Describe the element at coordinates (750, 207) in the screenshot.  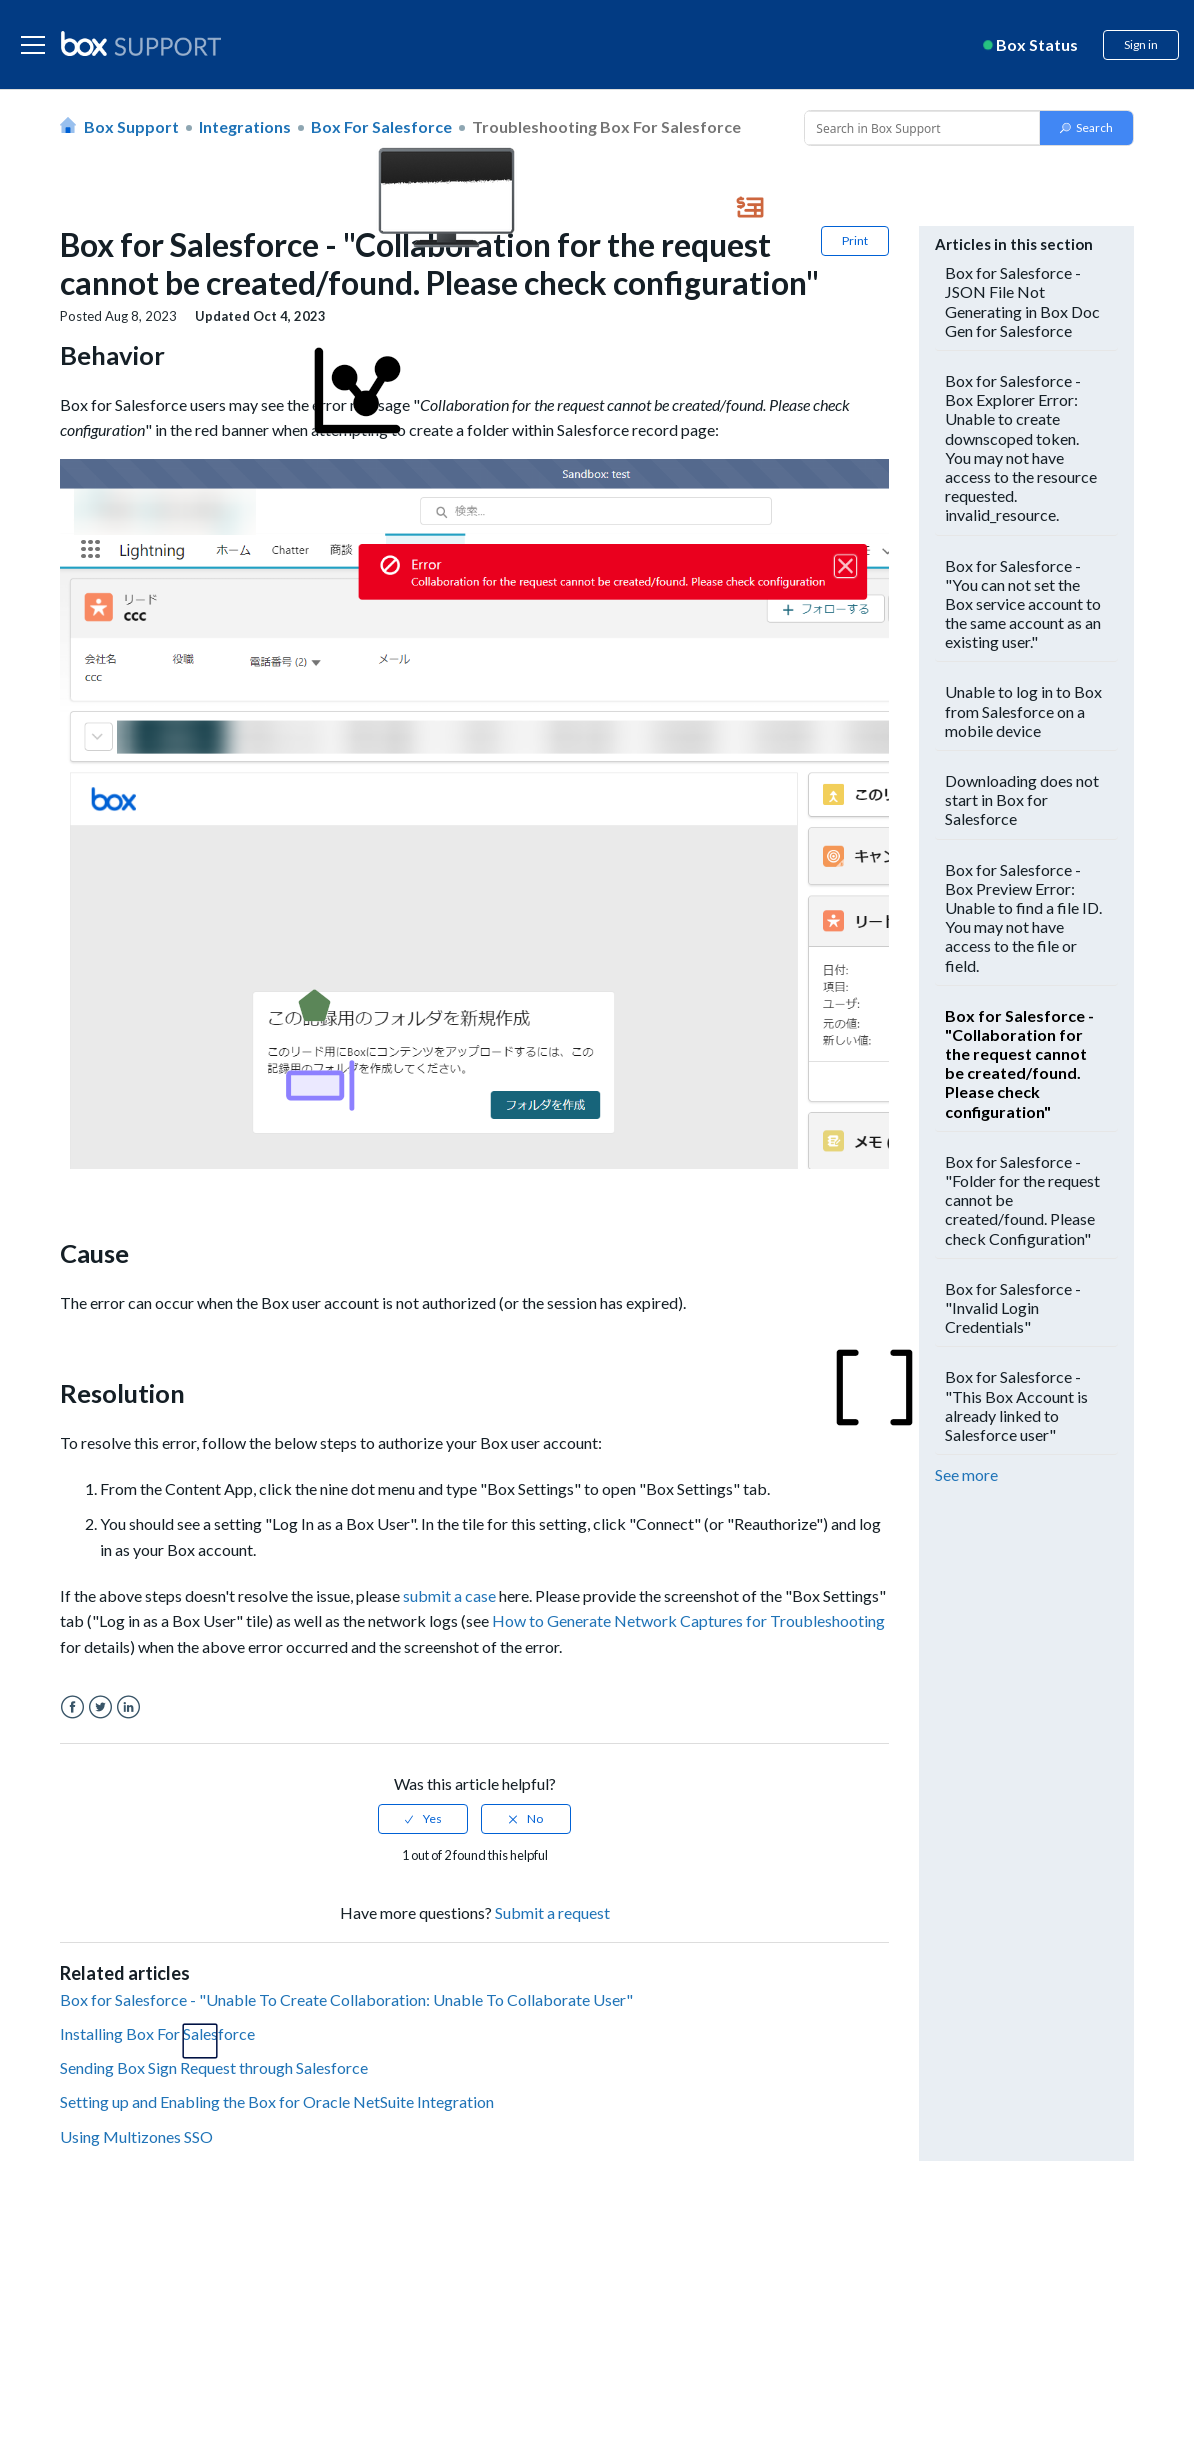
I see `view invoice or billing details` at that location.